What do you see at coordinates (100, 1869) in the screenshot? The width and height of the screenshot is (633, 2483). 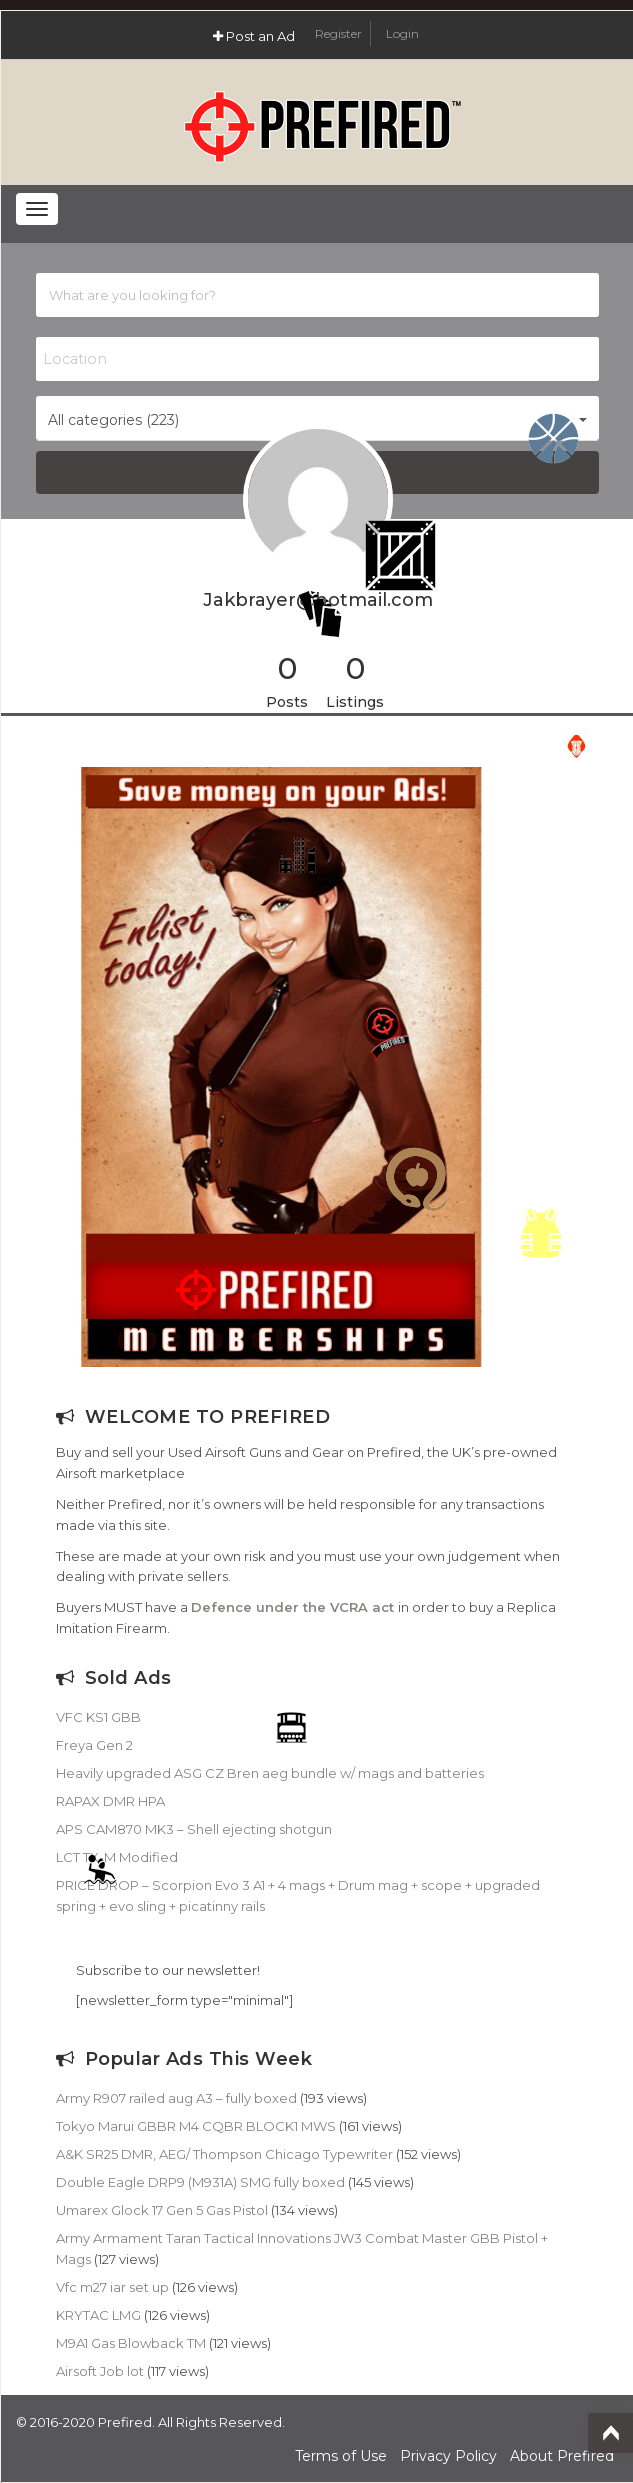 I see `access water polo game or activity` at bounding box center [100, 1869].